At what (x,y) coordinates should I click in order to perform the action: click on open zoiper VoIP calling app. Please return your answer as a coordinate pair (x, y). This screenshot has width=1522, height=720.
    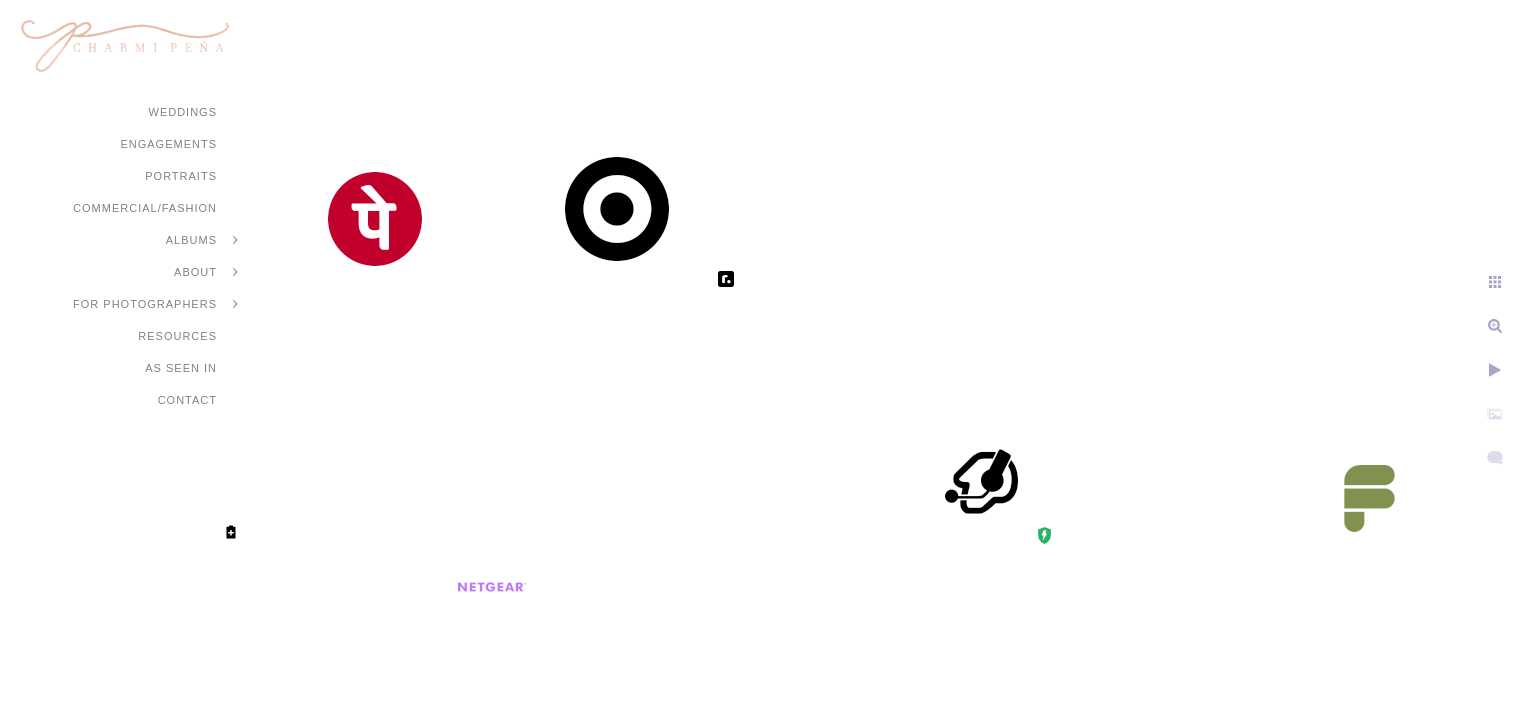
    Looking at the image, I should click on (981, 481).